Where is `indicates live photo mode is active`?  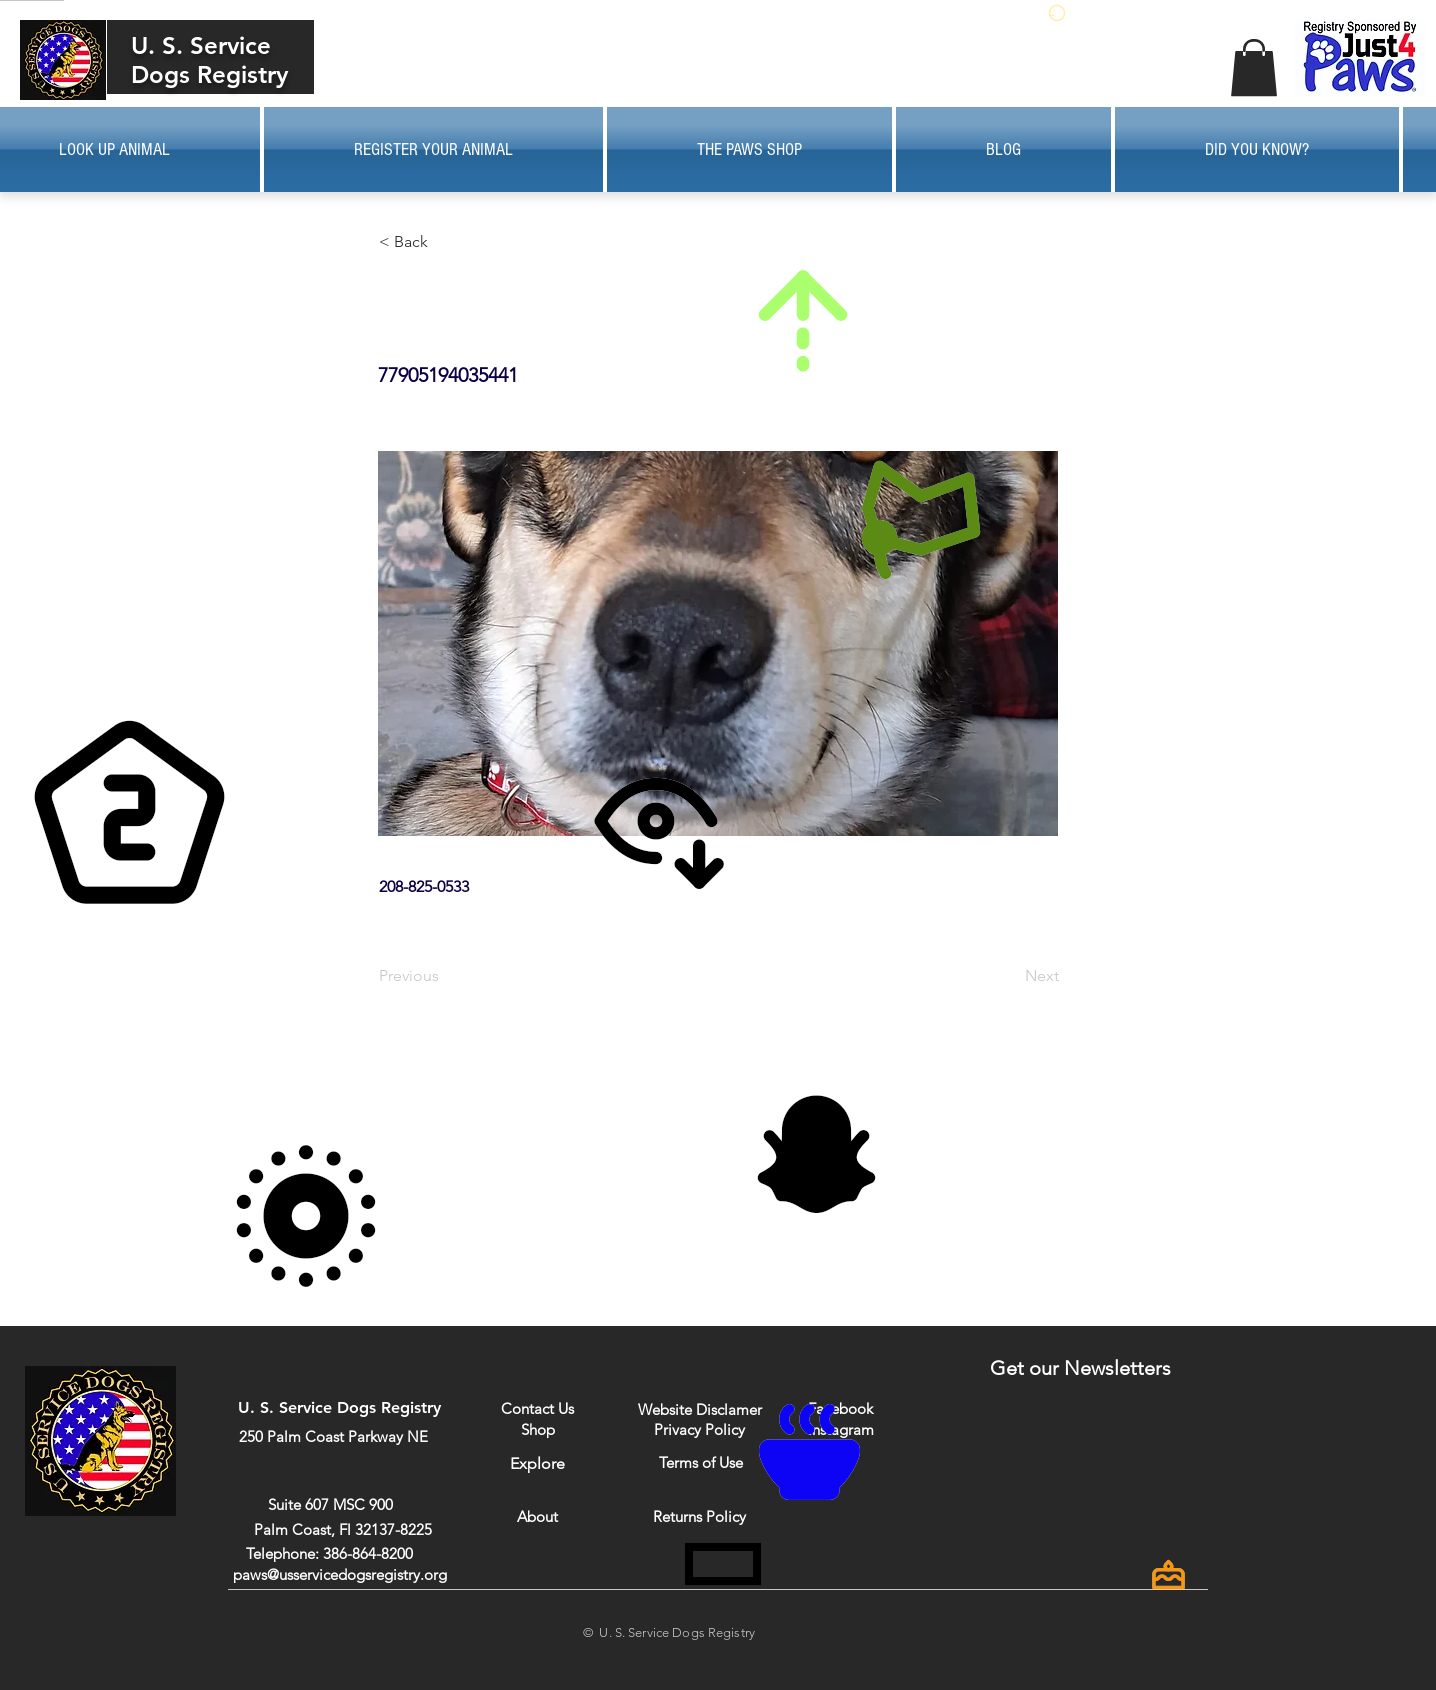
indicates live photo mode is active is located at coordinates (306, 1216).